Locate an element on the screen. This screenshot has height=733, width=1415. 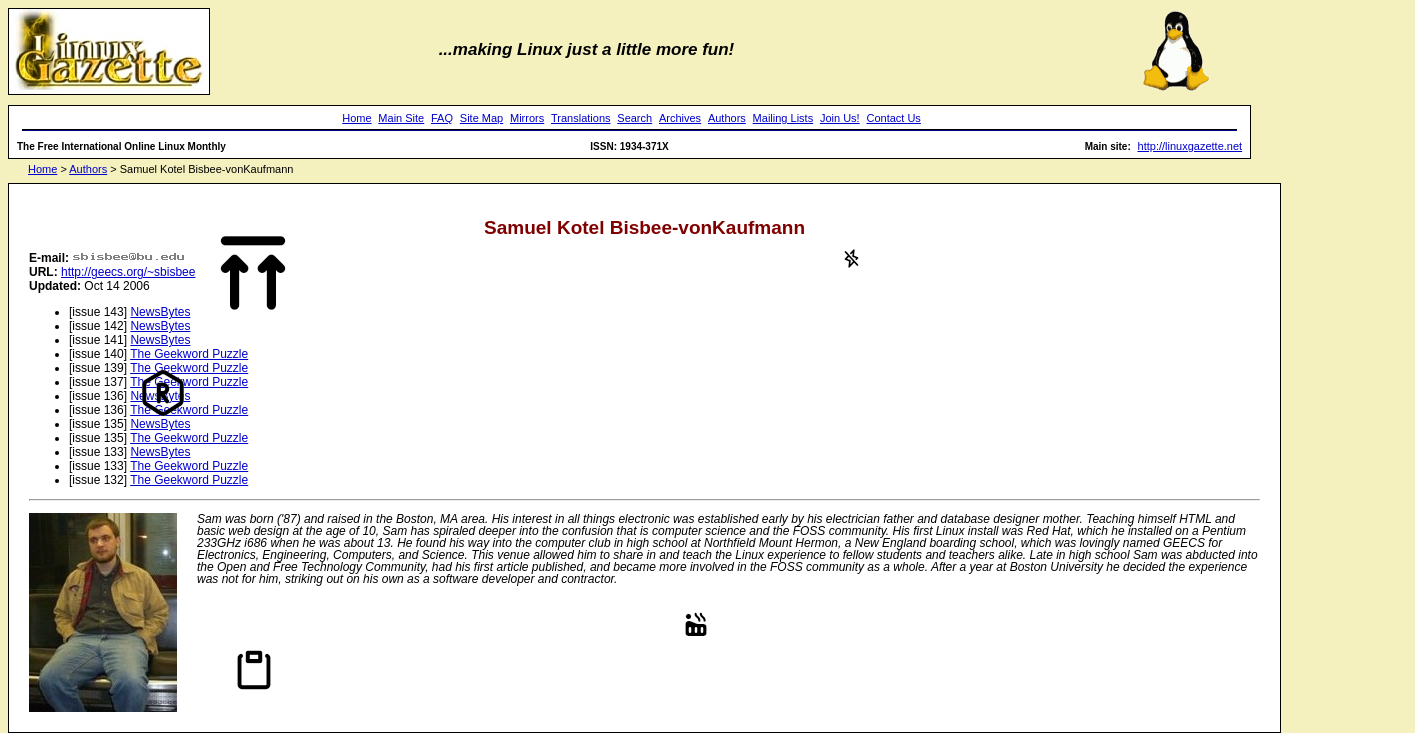
view spa or hot tub amenities is located at coordinates (696, 624).